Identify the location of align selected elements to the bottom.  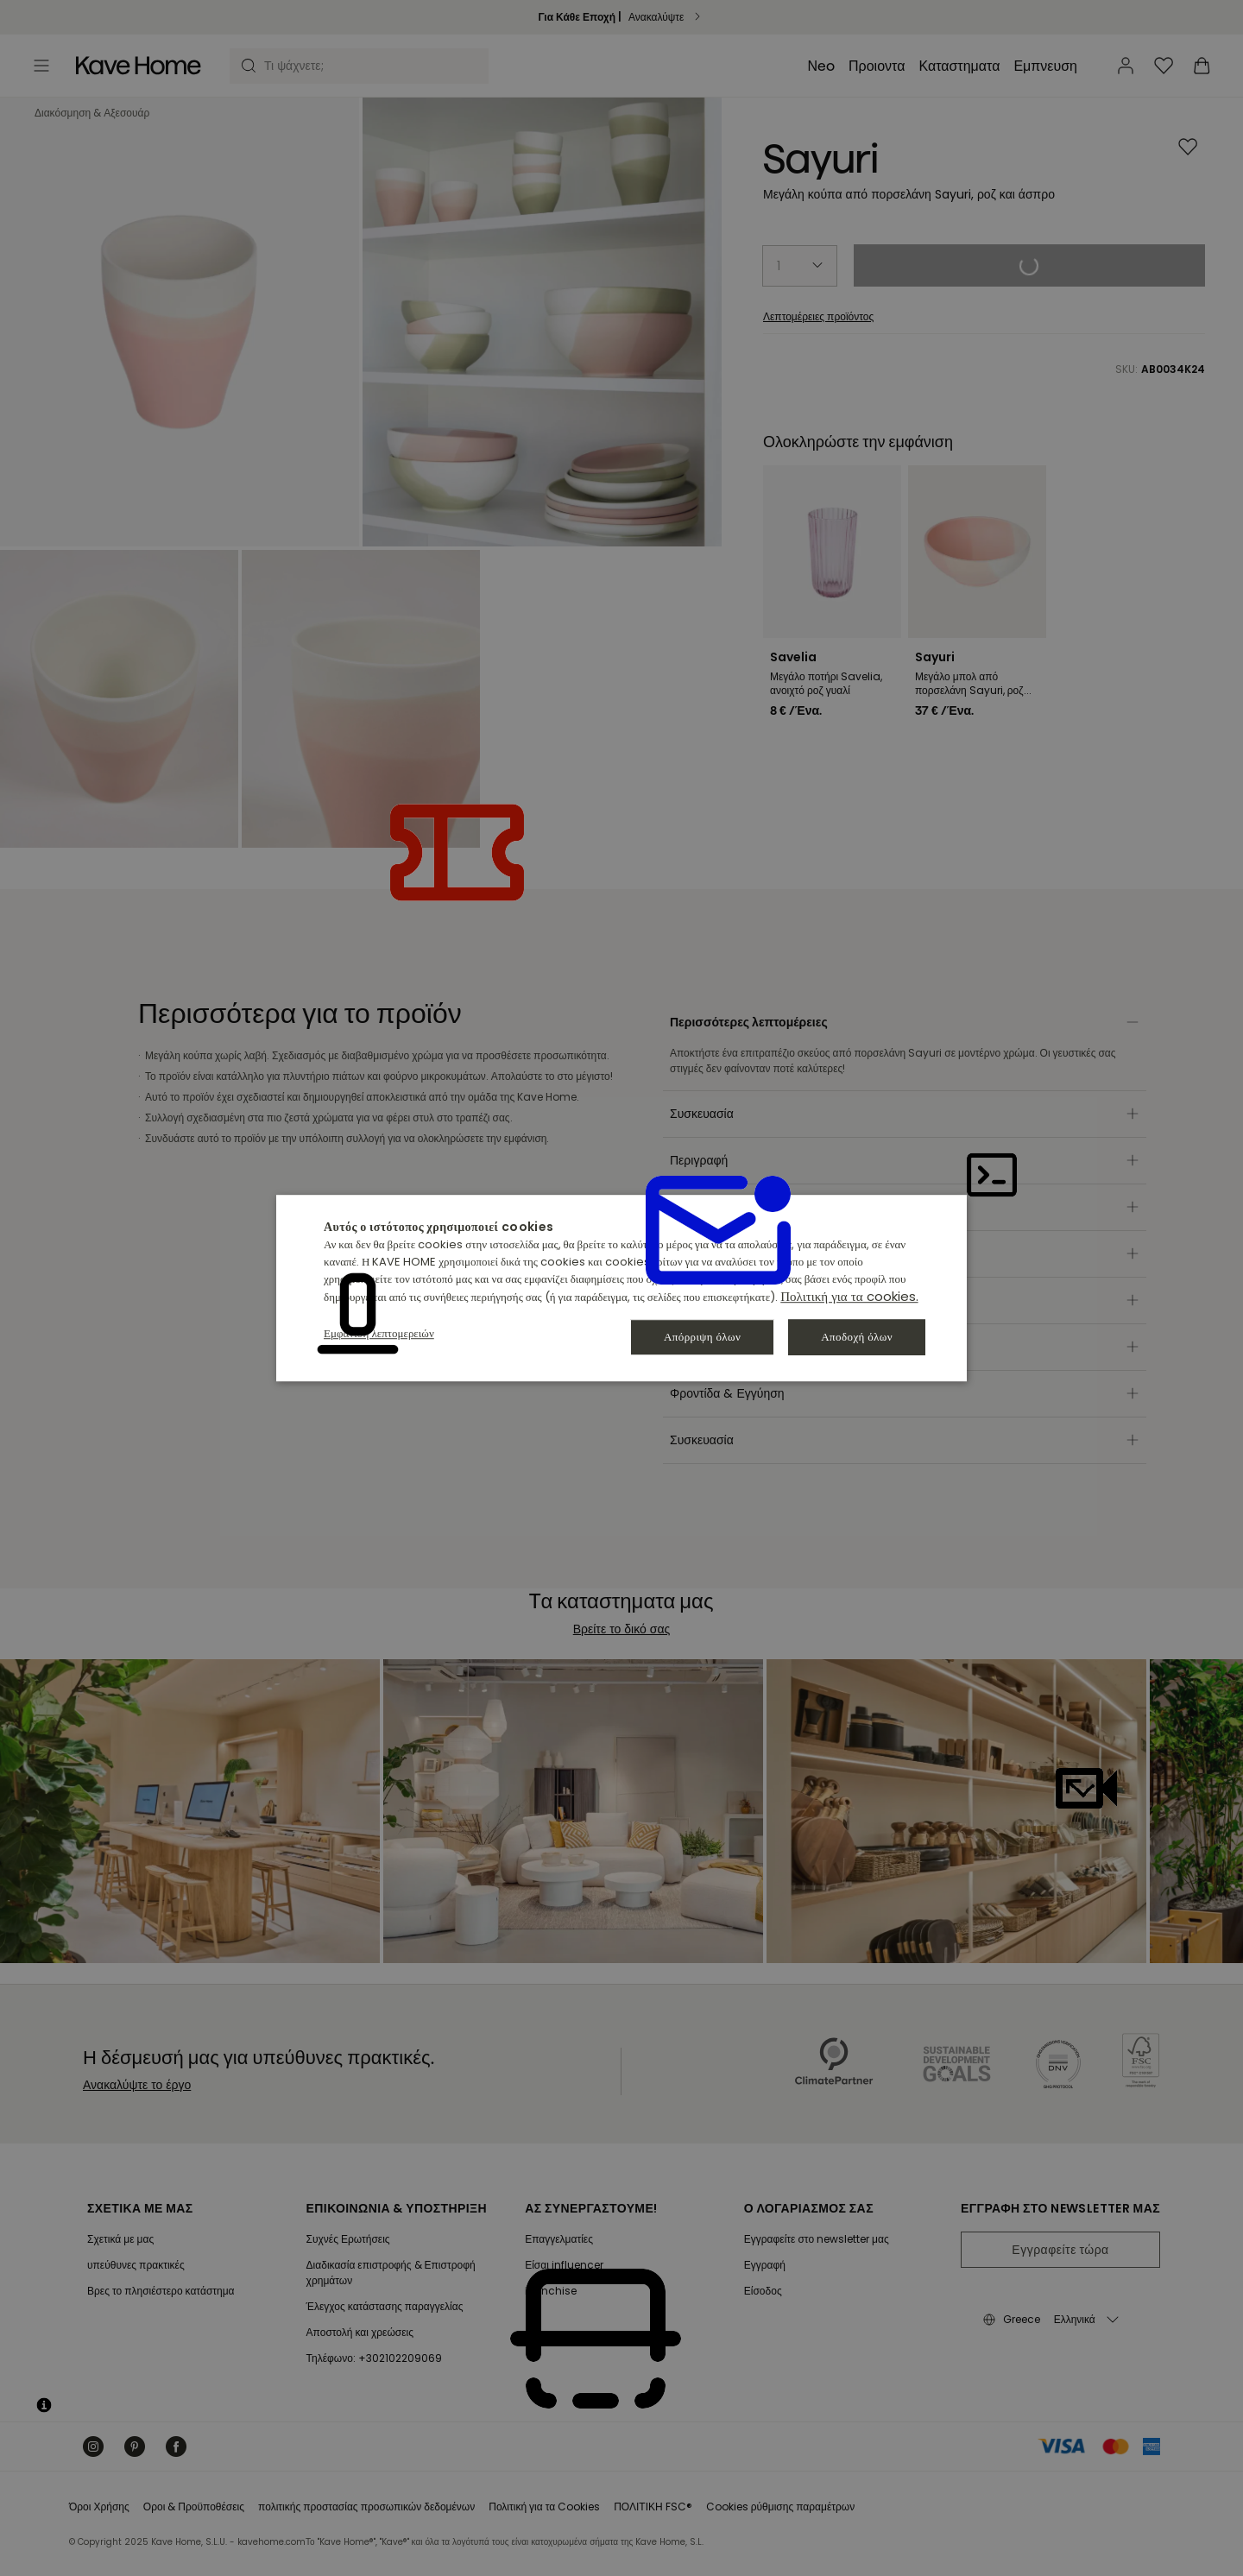
(357, 1313).